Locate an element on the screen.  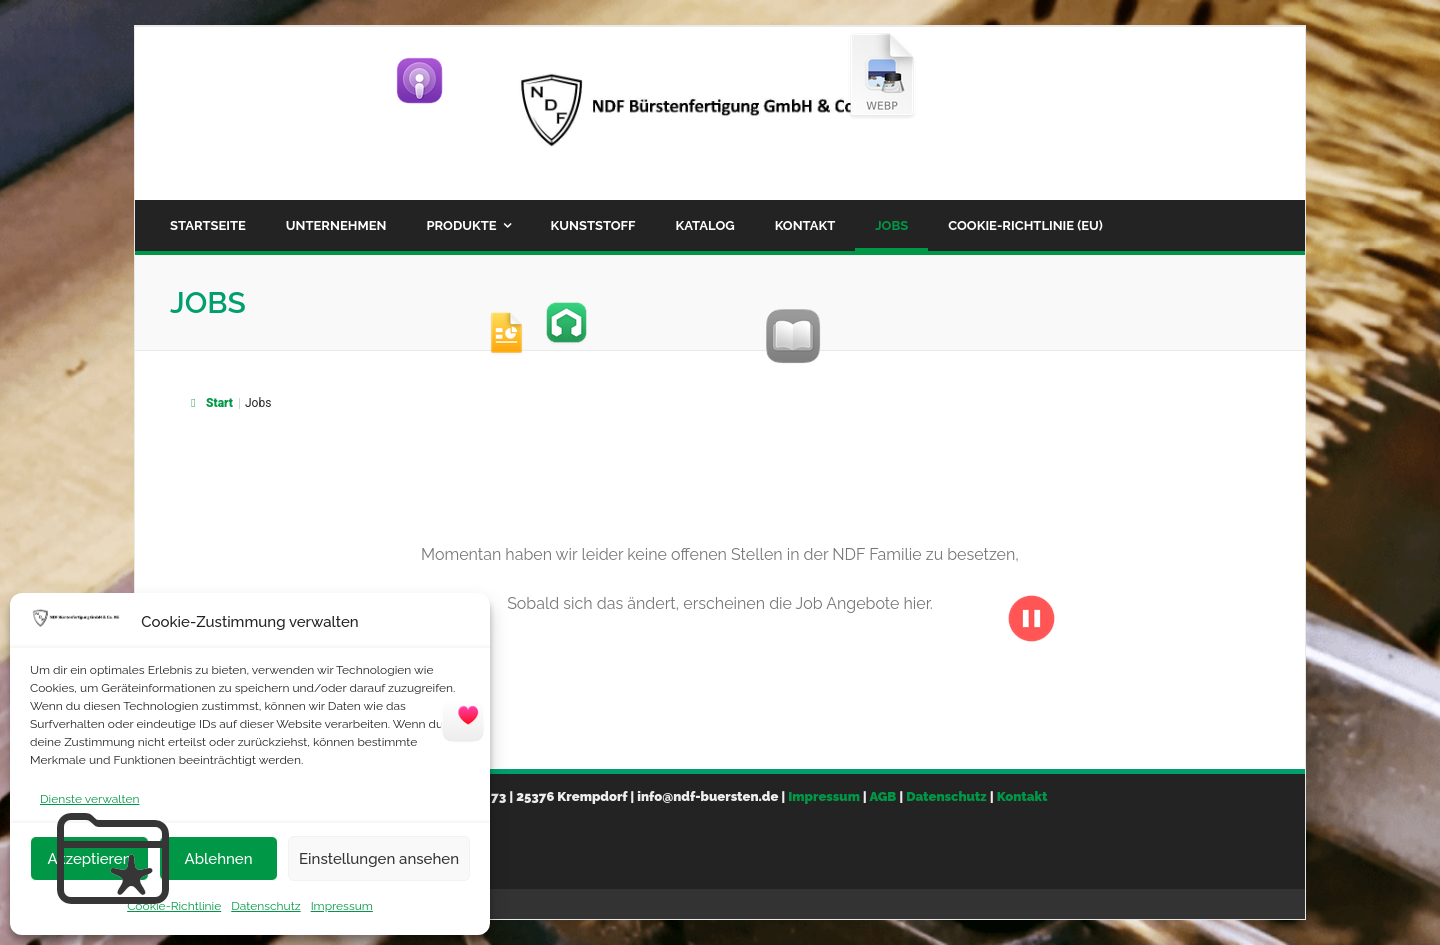
open LMMS music production software is located at coordinates (566, 322).